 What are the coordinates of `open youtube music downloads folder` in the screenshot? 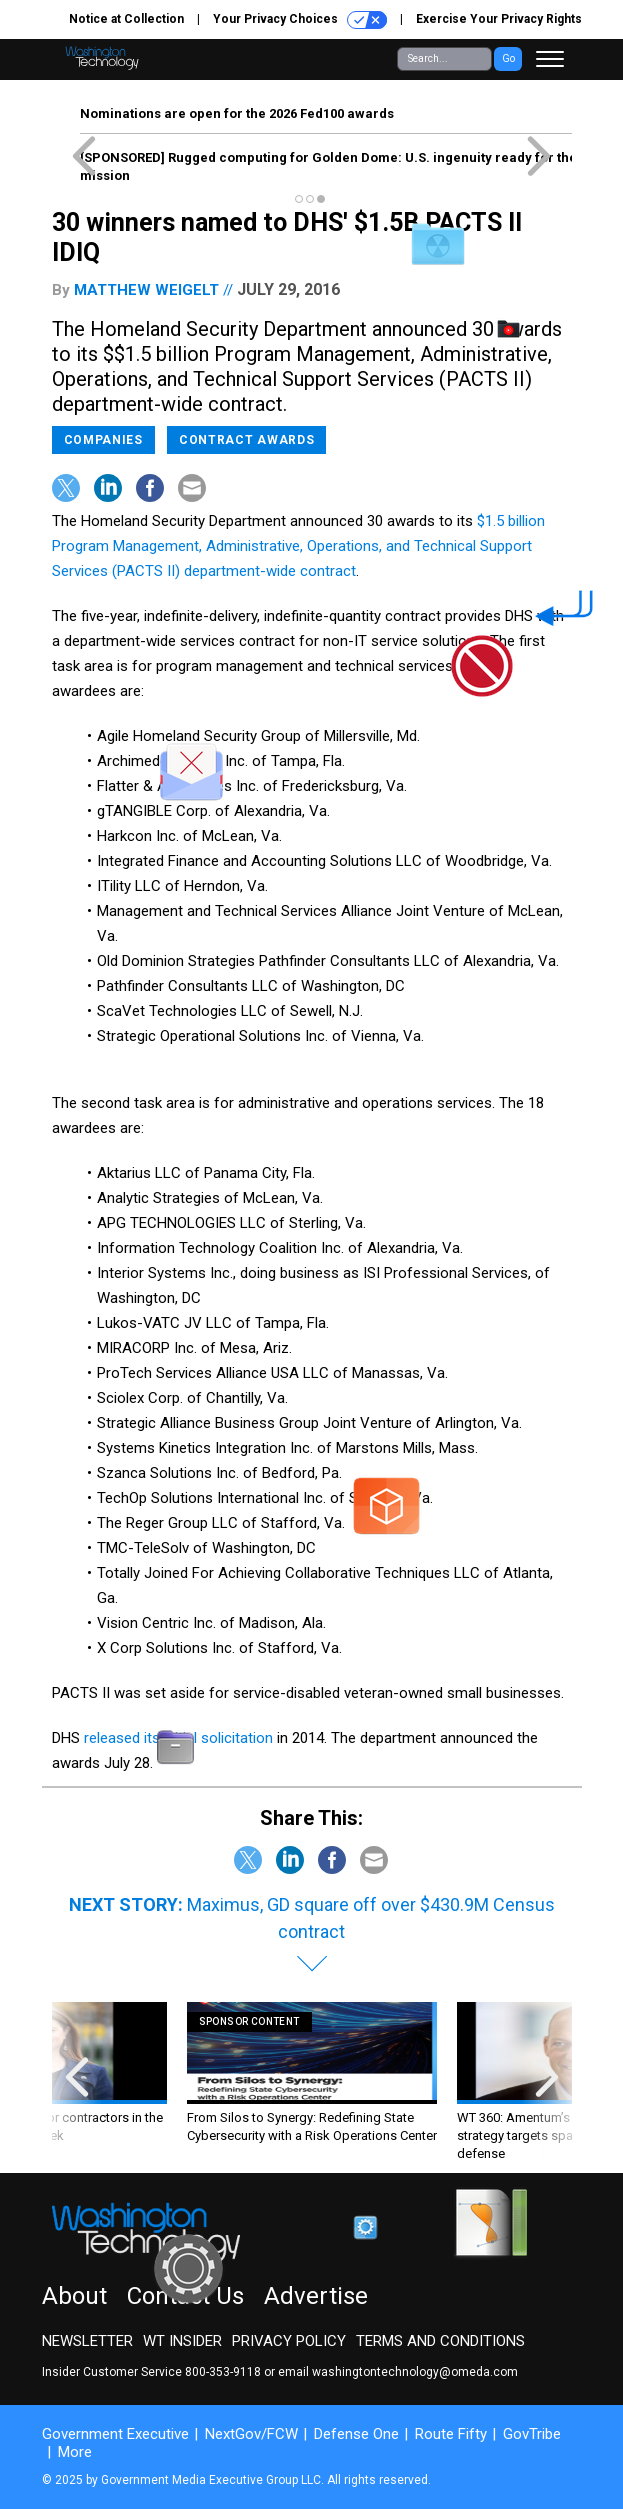 It's located at (508, 329).